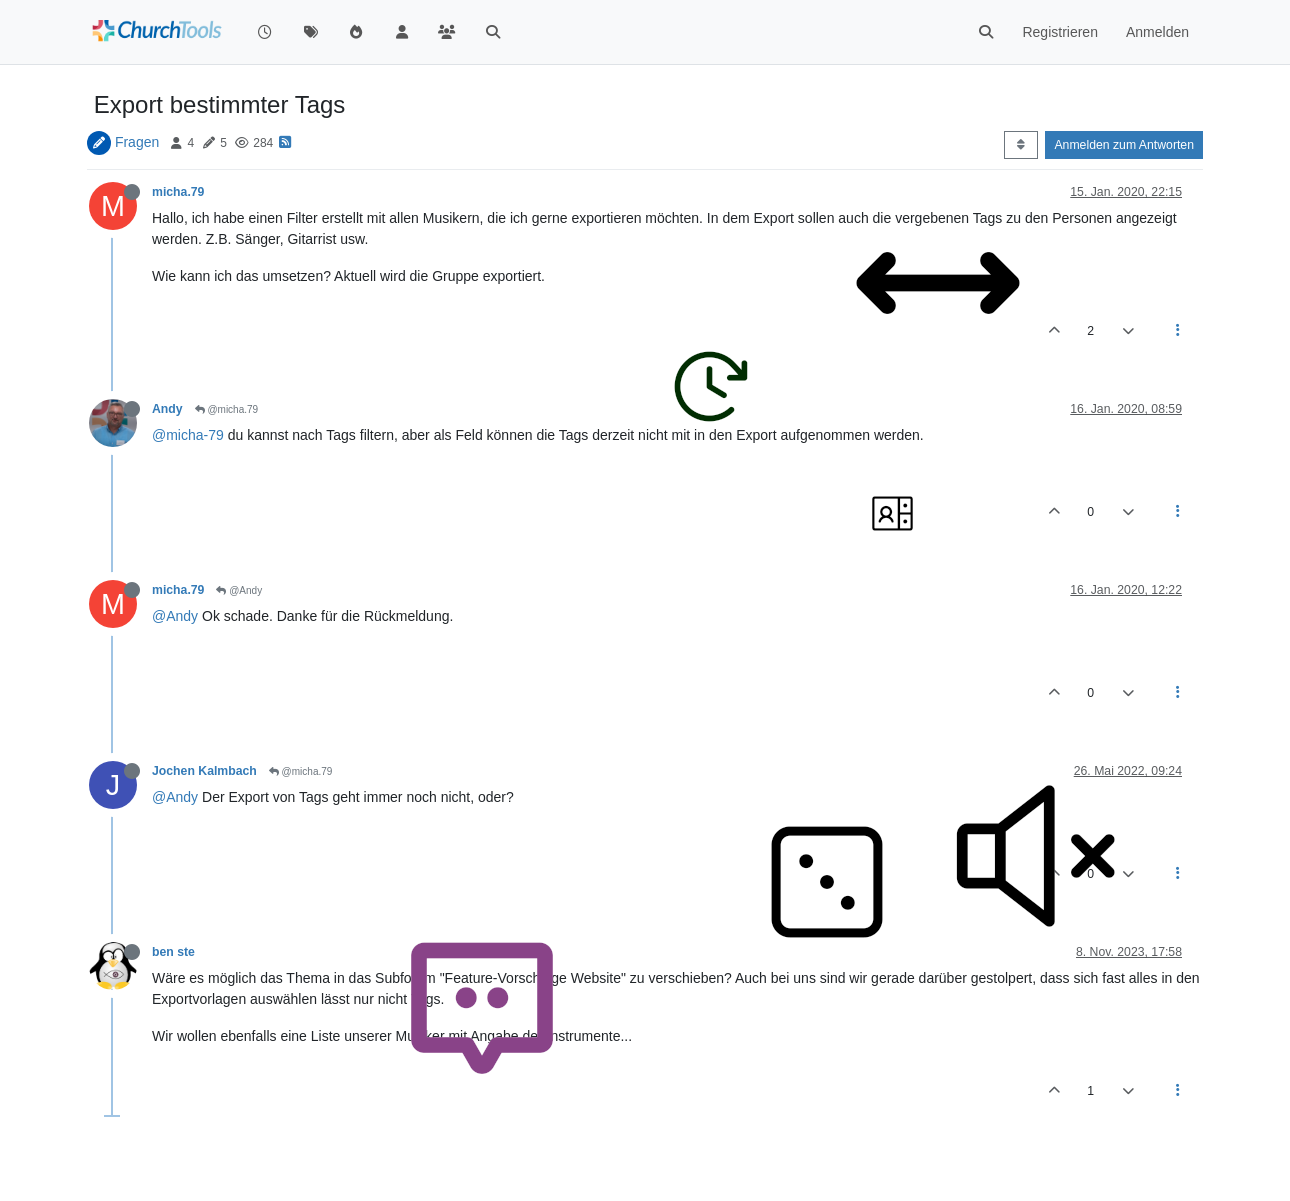  I want to click on open chat or messaging, so click(482, 1003).